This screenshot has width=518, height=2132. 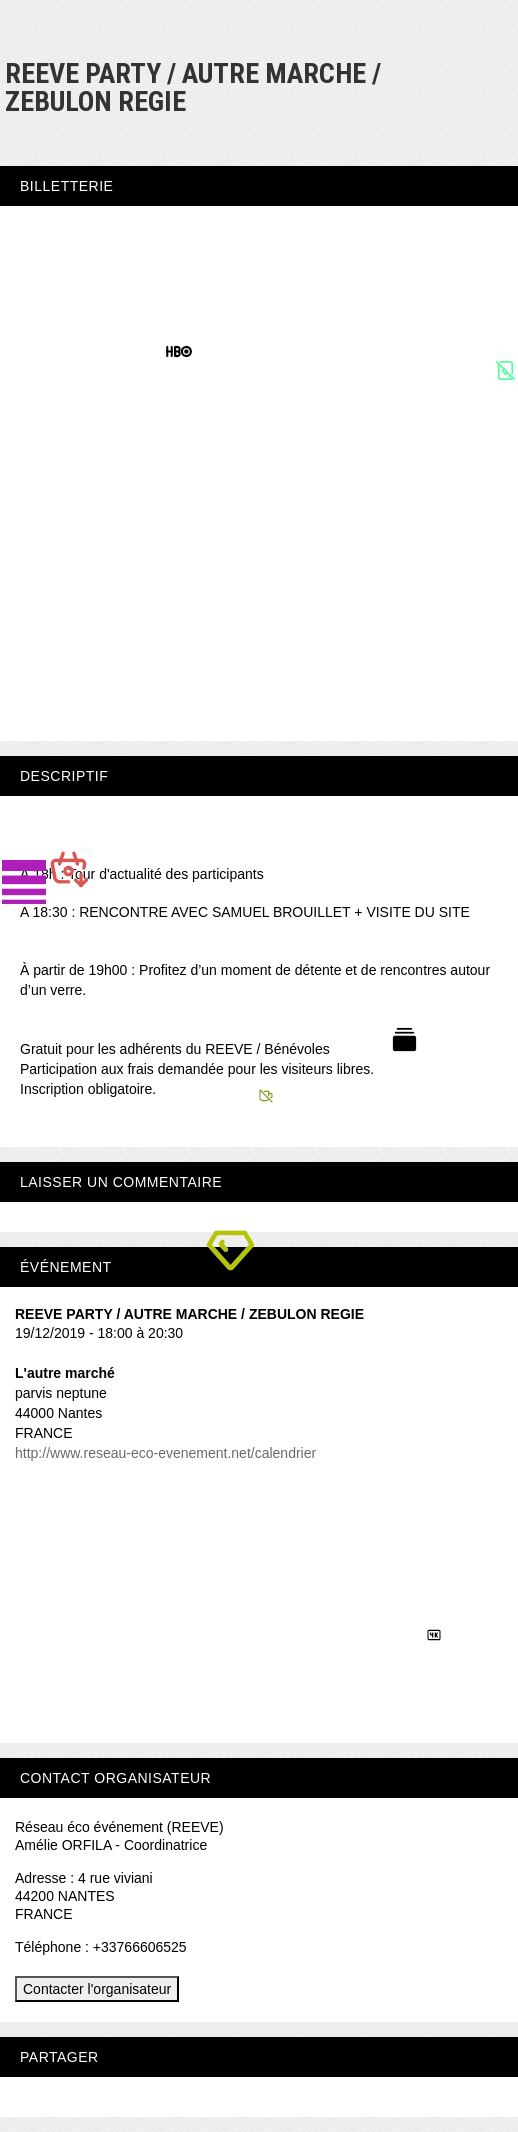 What do you see at coordinates (68, 867) in the screenshot?
I see `download items from your shopping basket` at bounding box center [68, 867].